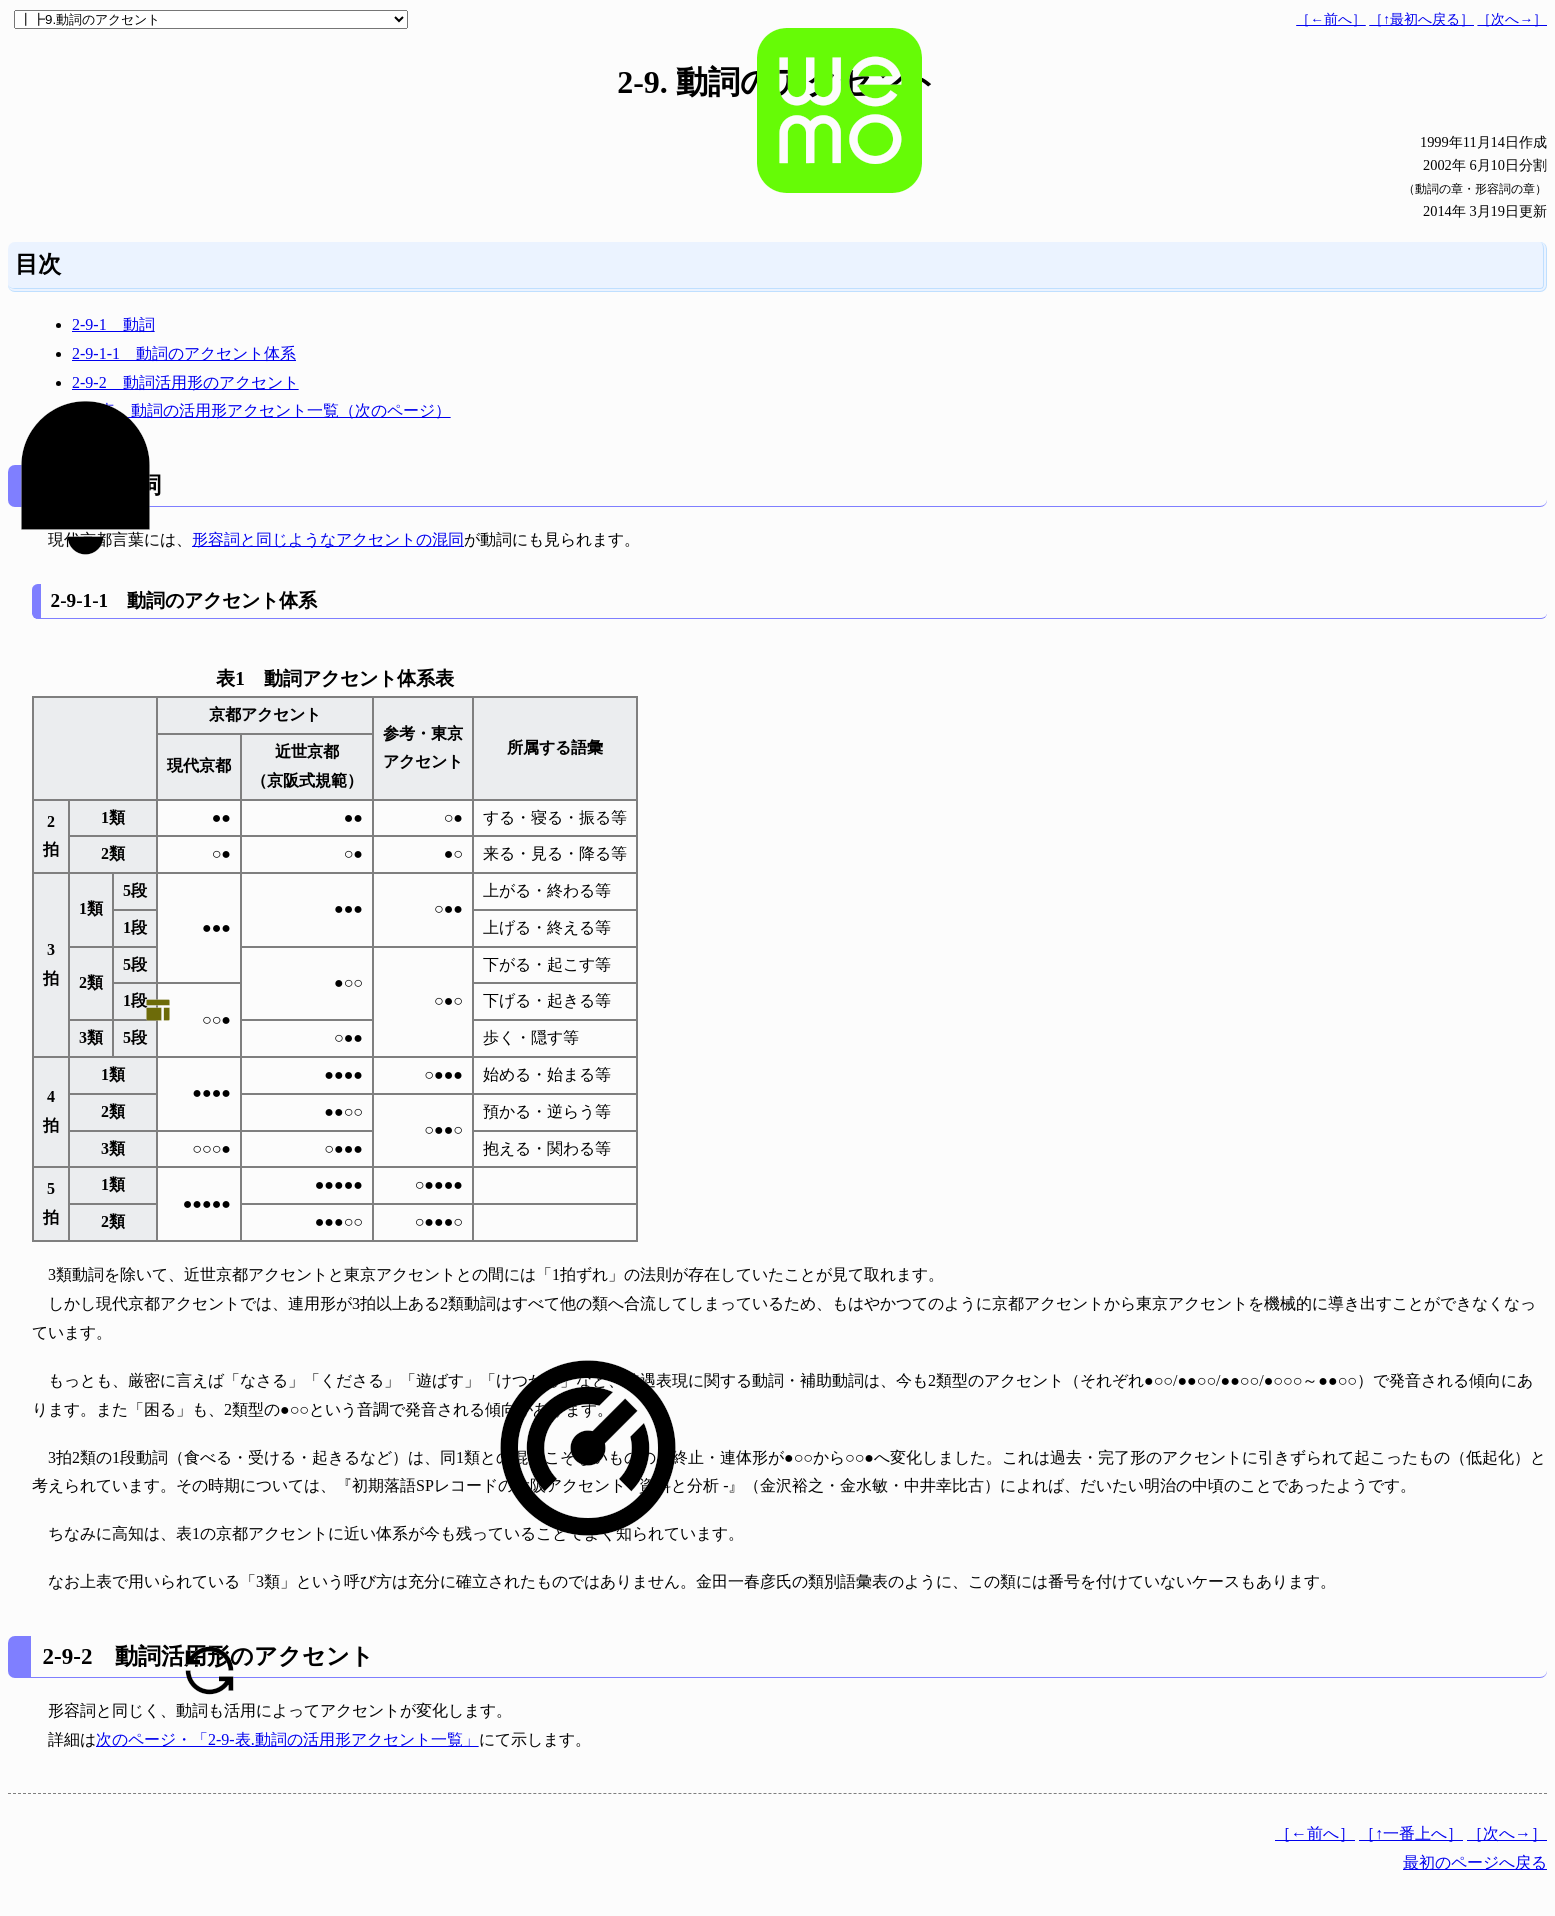  Describe the element at coordinates (839, 110) in the screenshot. I see `open the Wemo smart home app` at that location.